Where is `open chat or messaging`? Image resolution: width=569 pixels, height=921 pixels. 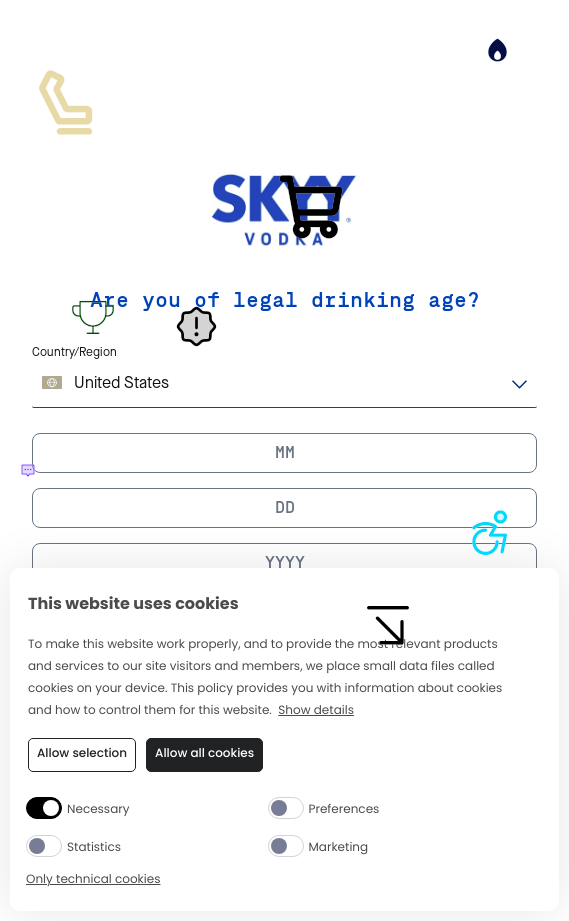
open chat or messaging is located at coordinates (28, 470).